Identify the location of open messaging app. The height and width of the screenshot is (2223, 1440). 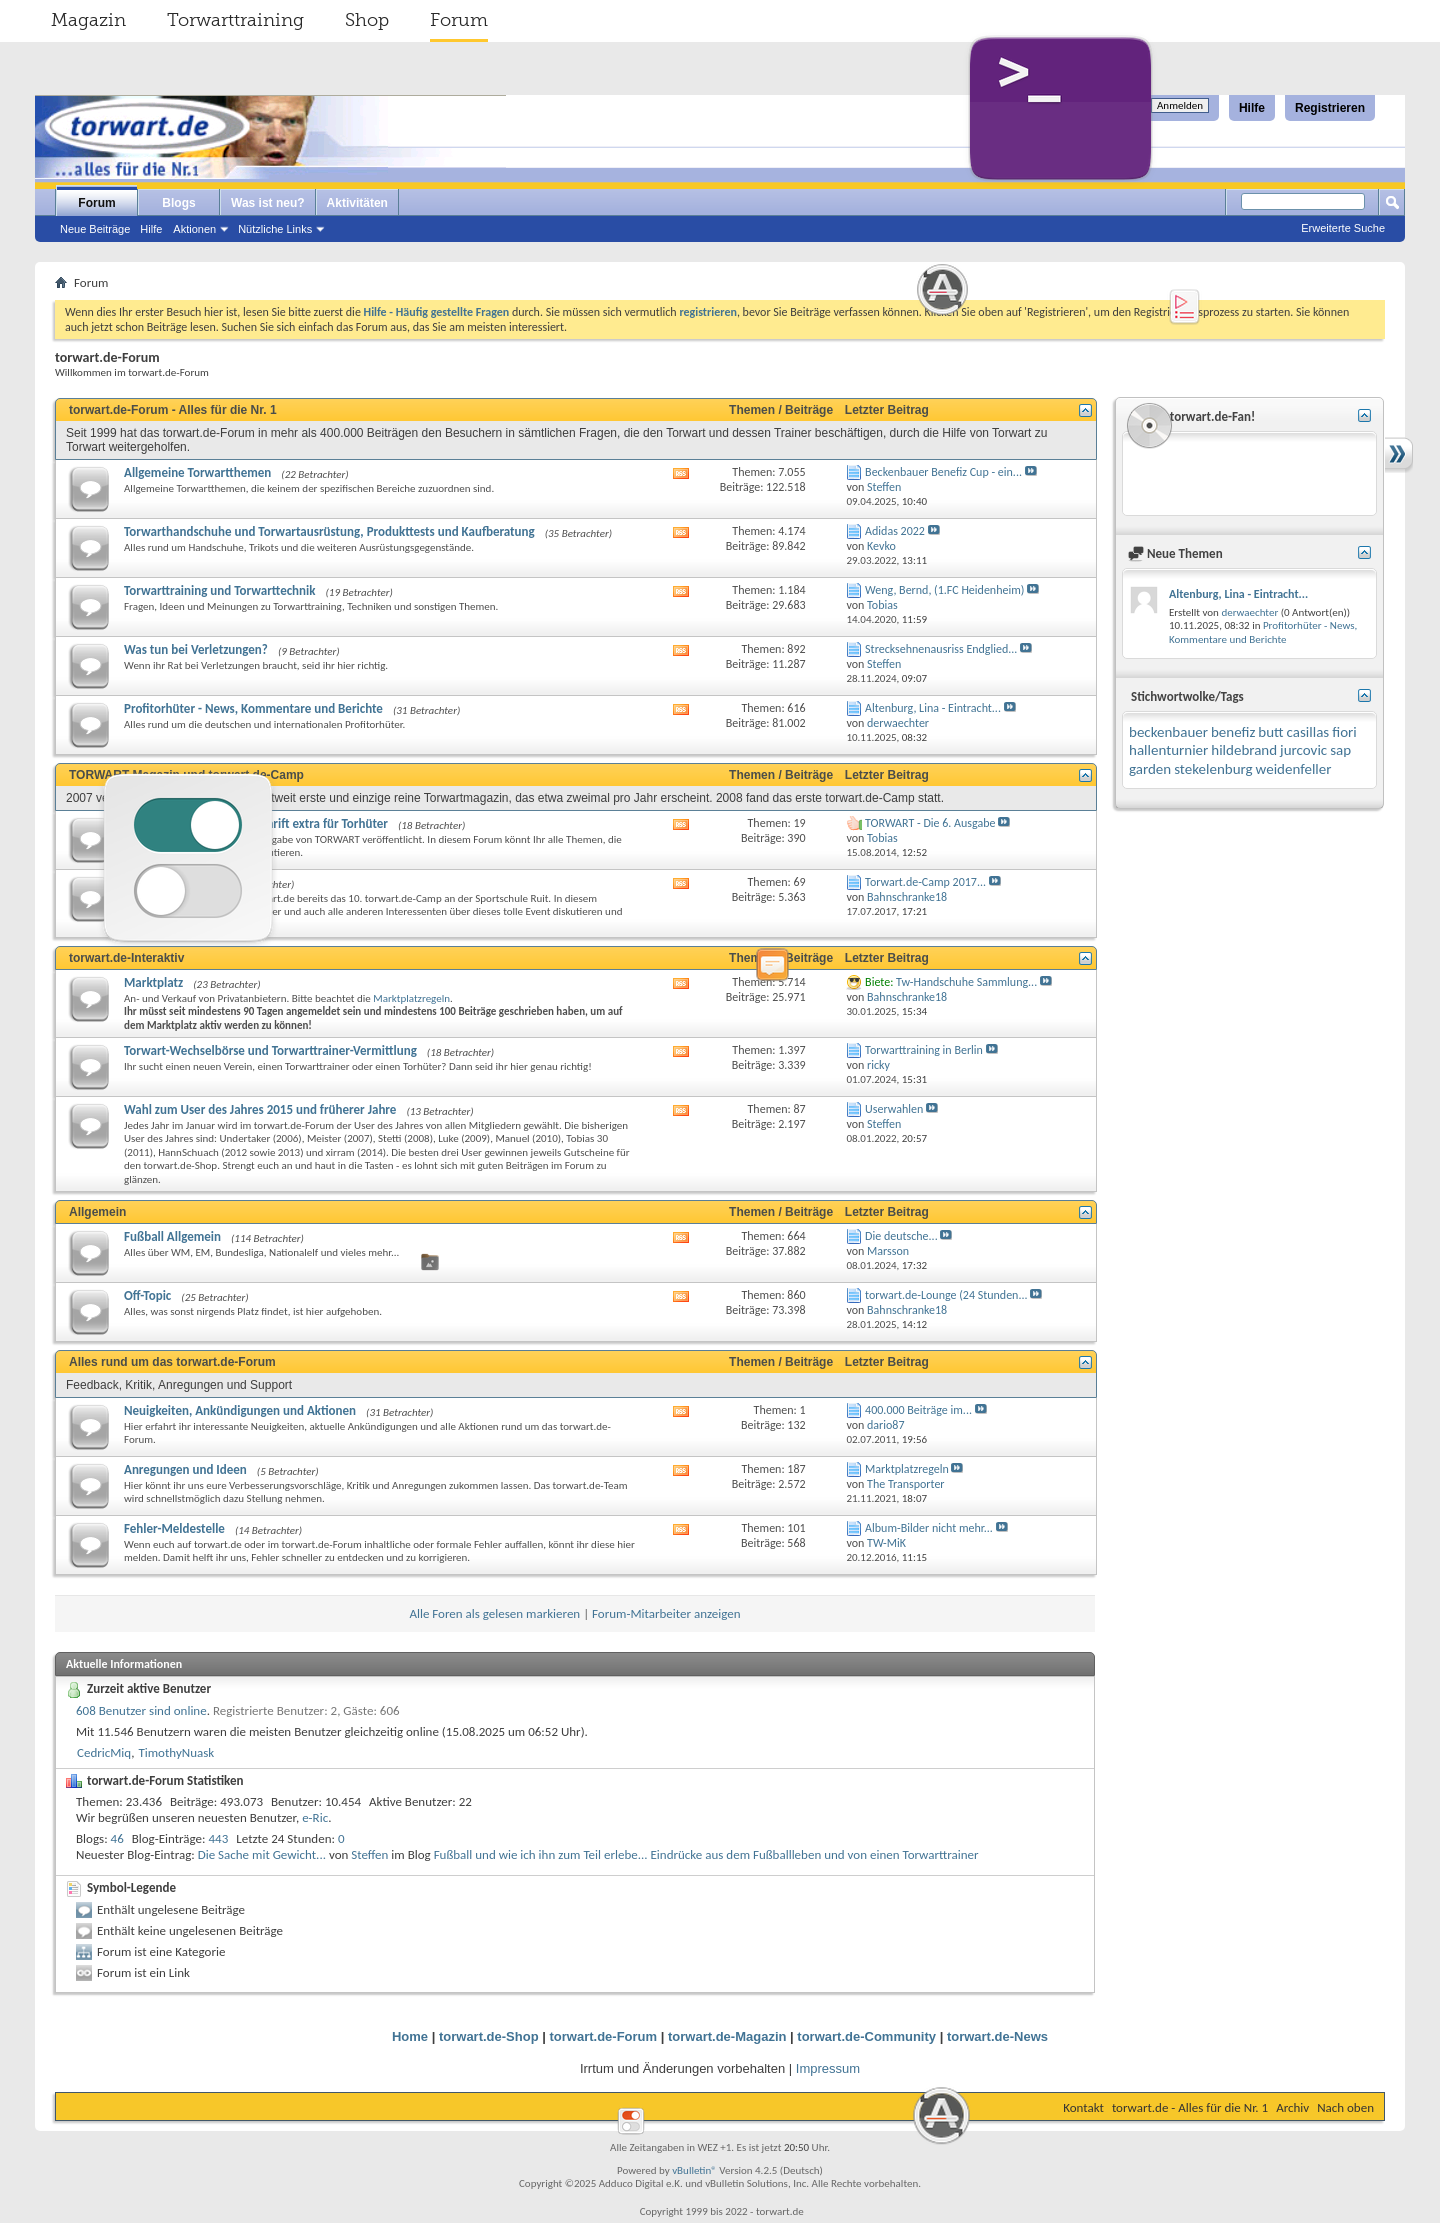
(772, 964).